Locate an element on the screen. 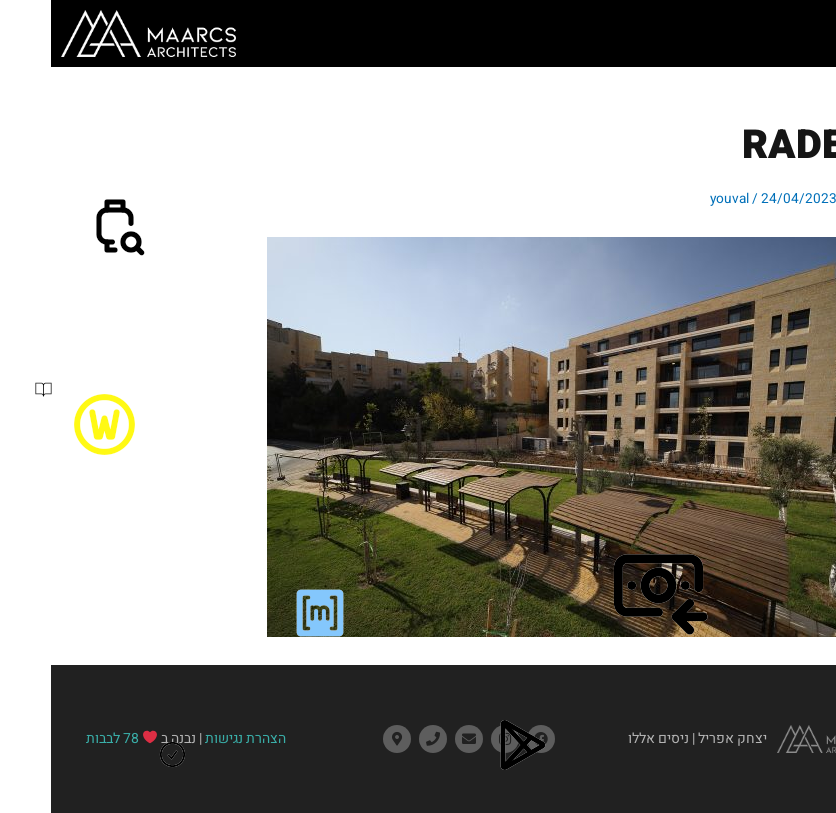 The image size is (836, 813). search for a connected smartwatch is located at coordinates (115, 226).